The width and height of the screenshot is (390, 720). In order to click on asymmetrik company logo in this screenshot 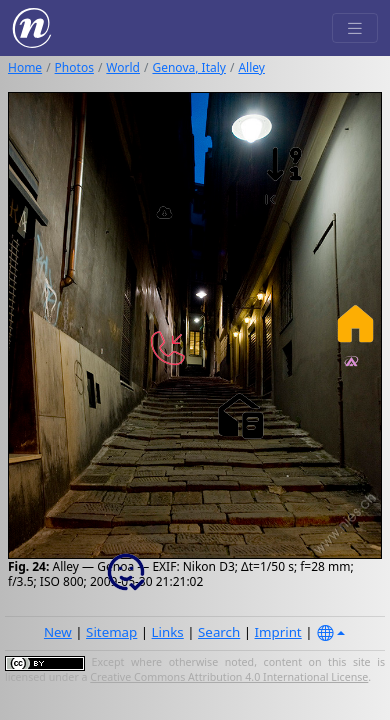, I will do `click(351, 361)`.